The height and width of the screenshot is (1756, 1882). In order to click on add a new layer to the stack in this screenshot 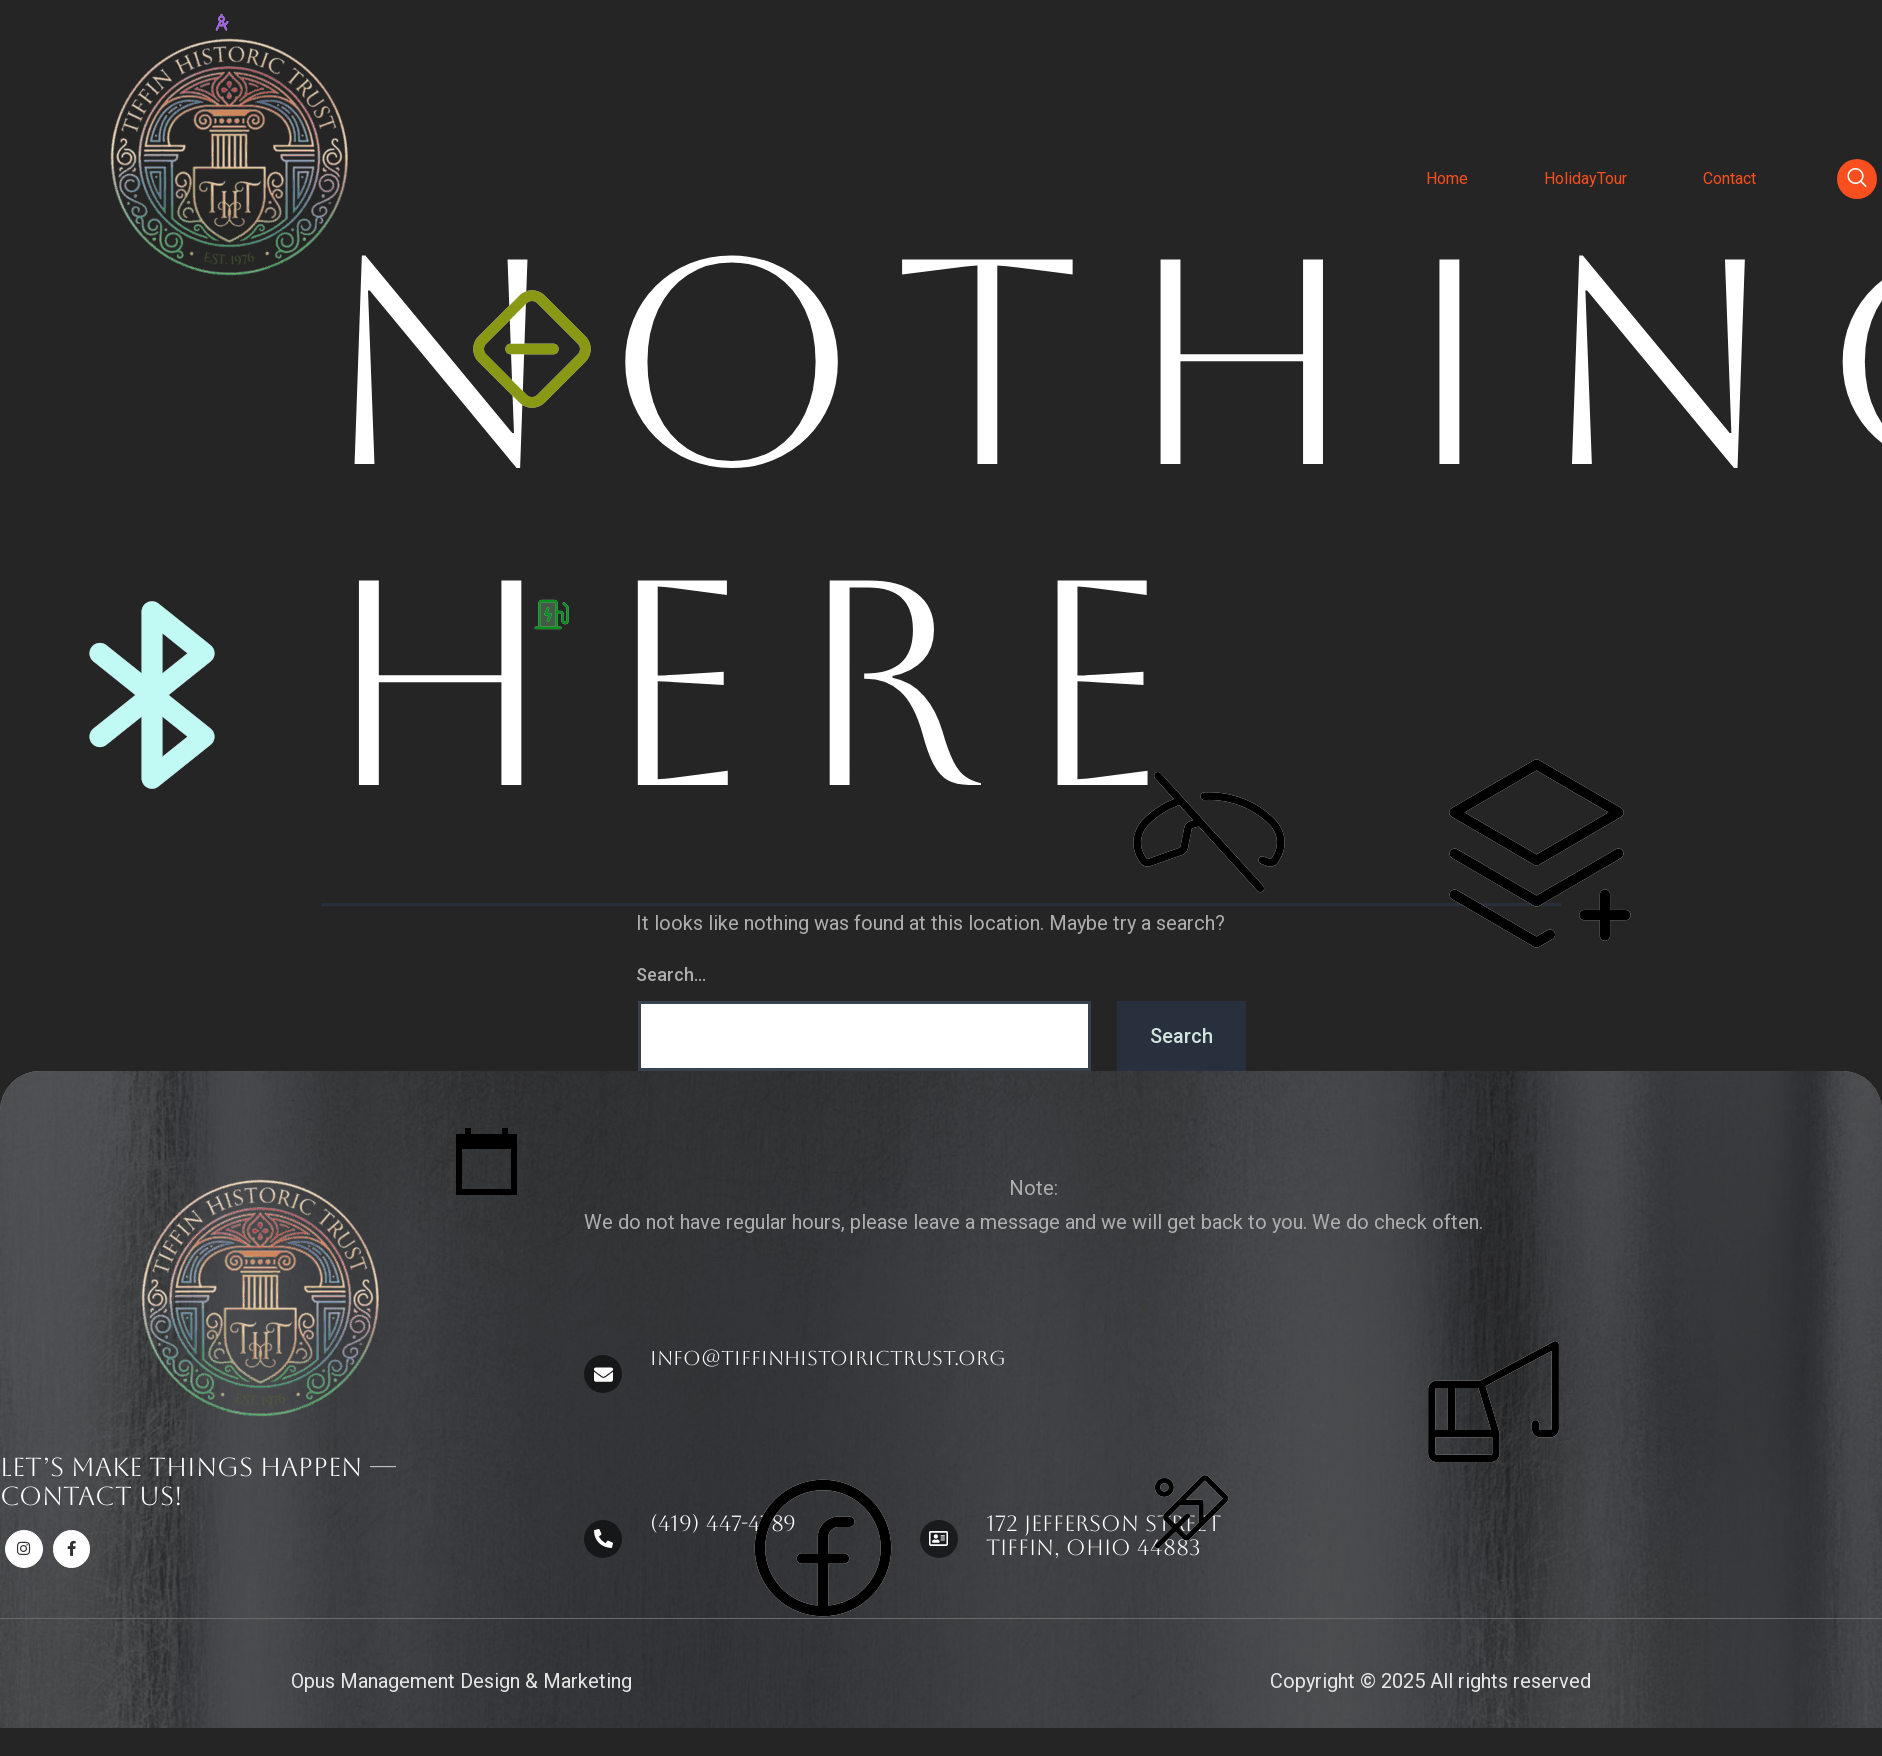, I will do `click(1536, 853)`.